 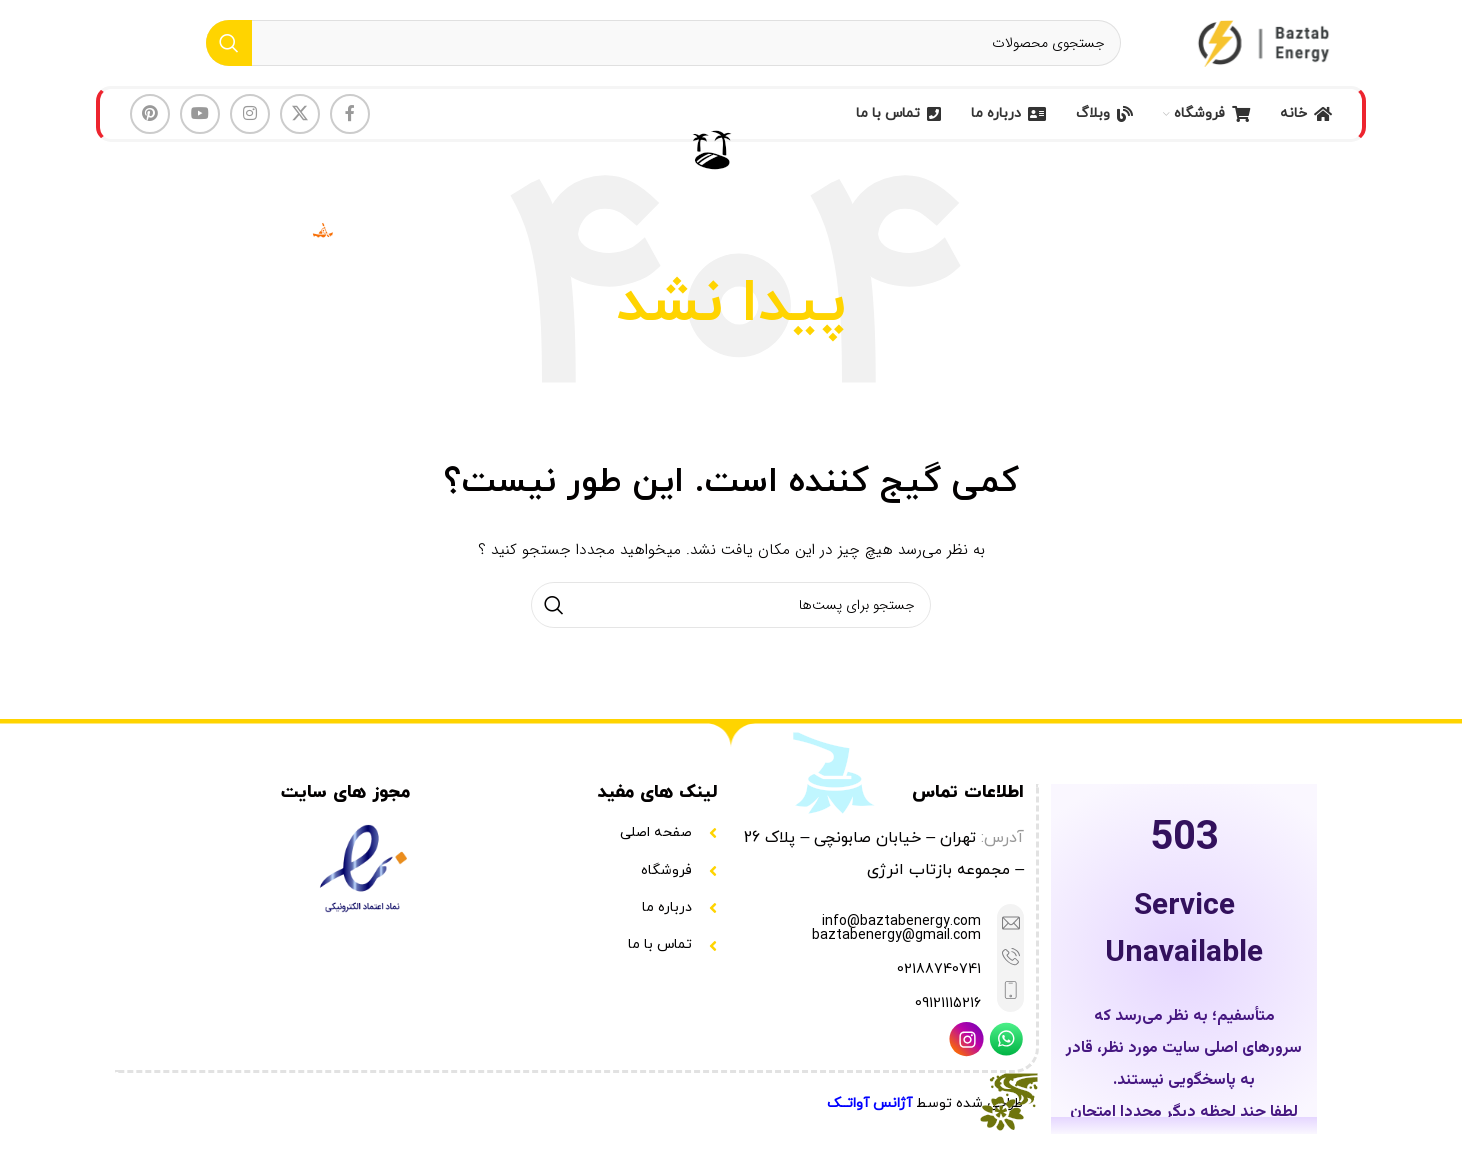 I want to click on access kayaking or canoeing activities, so click(x=323, y=231).